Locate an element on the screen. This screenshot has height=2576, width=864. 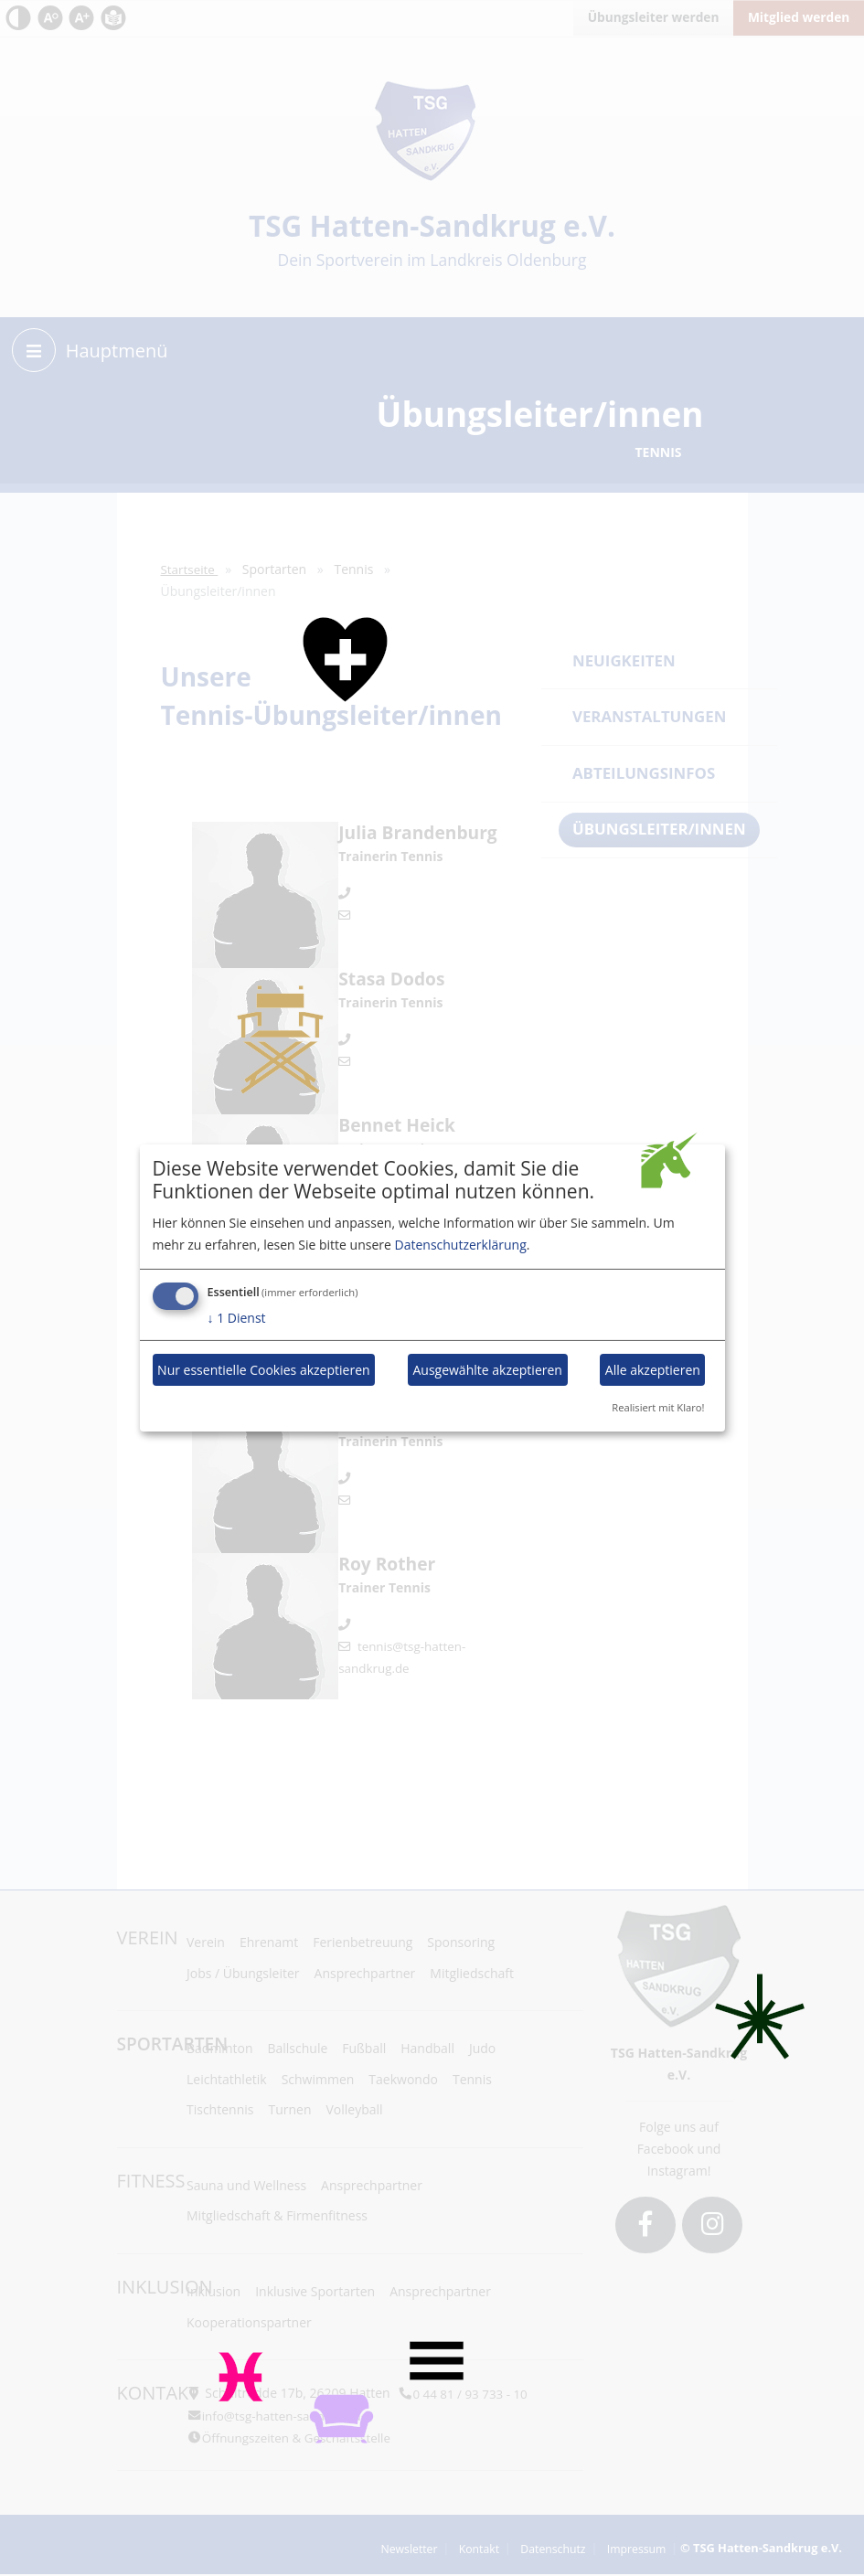
access director or creator mode is located at coordinates (280, 1039).